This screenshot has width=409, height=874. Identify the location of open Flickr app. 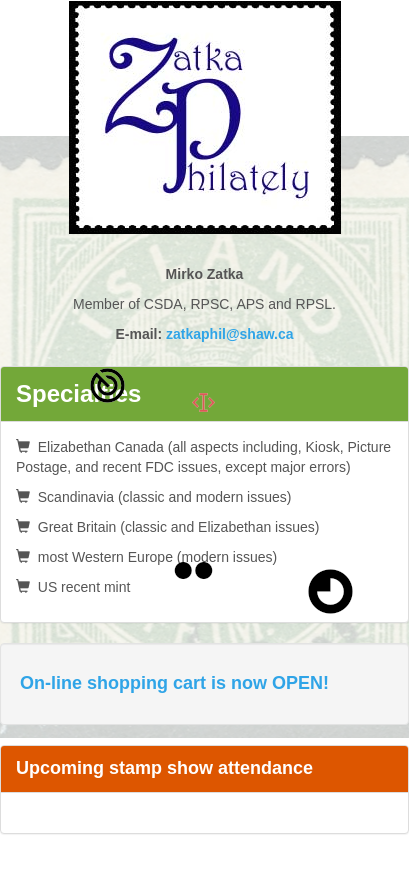
(193, 570).